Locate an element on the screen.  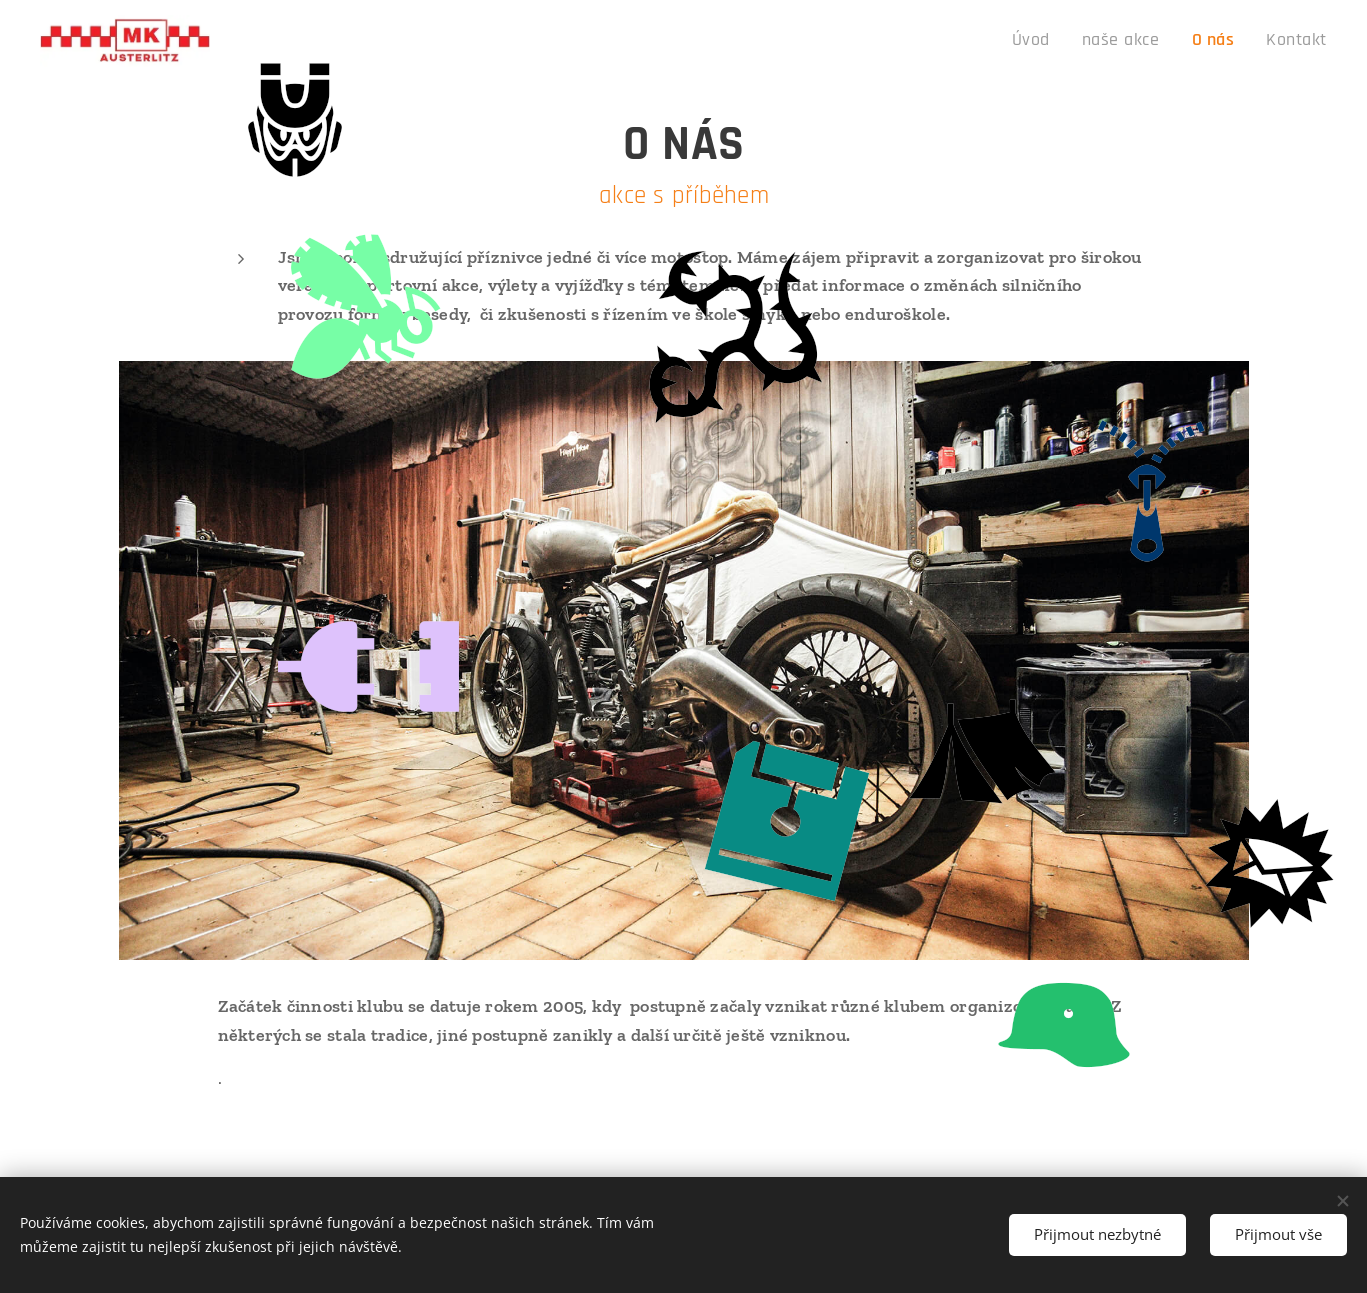
select the magnet man character is located at coordinates (295, 120).